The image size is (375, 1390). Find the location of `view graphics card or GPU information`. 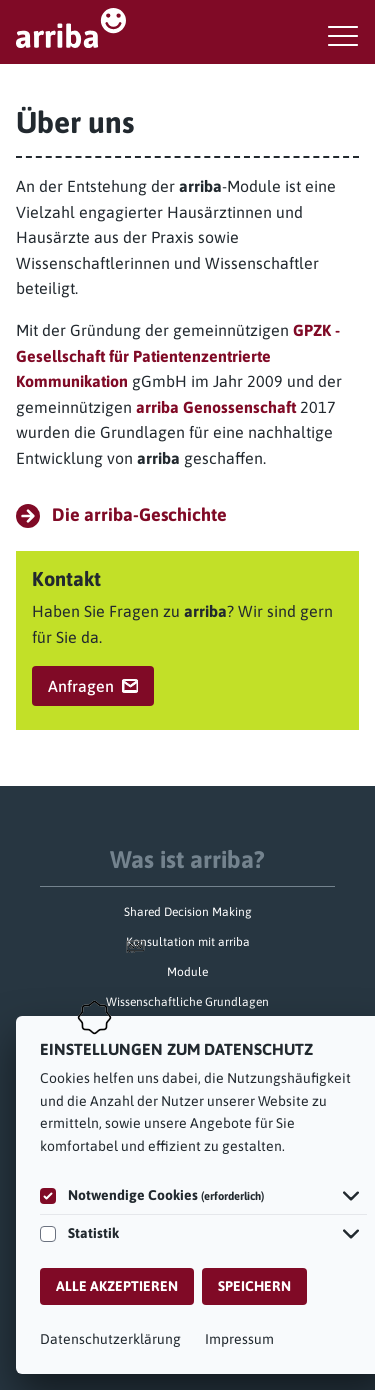

view graphics card or GPU information is located at coordinates (135, 946).